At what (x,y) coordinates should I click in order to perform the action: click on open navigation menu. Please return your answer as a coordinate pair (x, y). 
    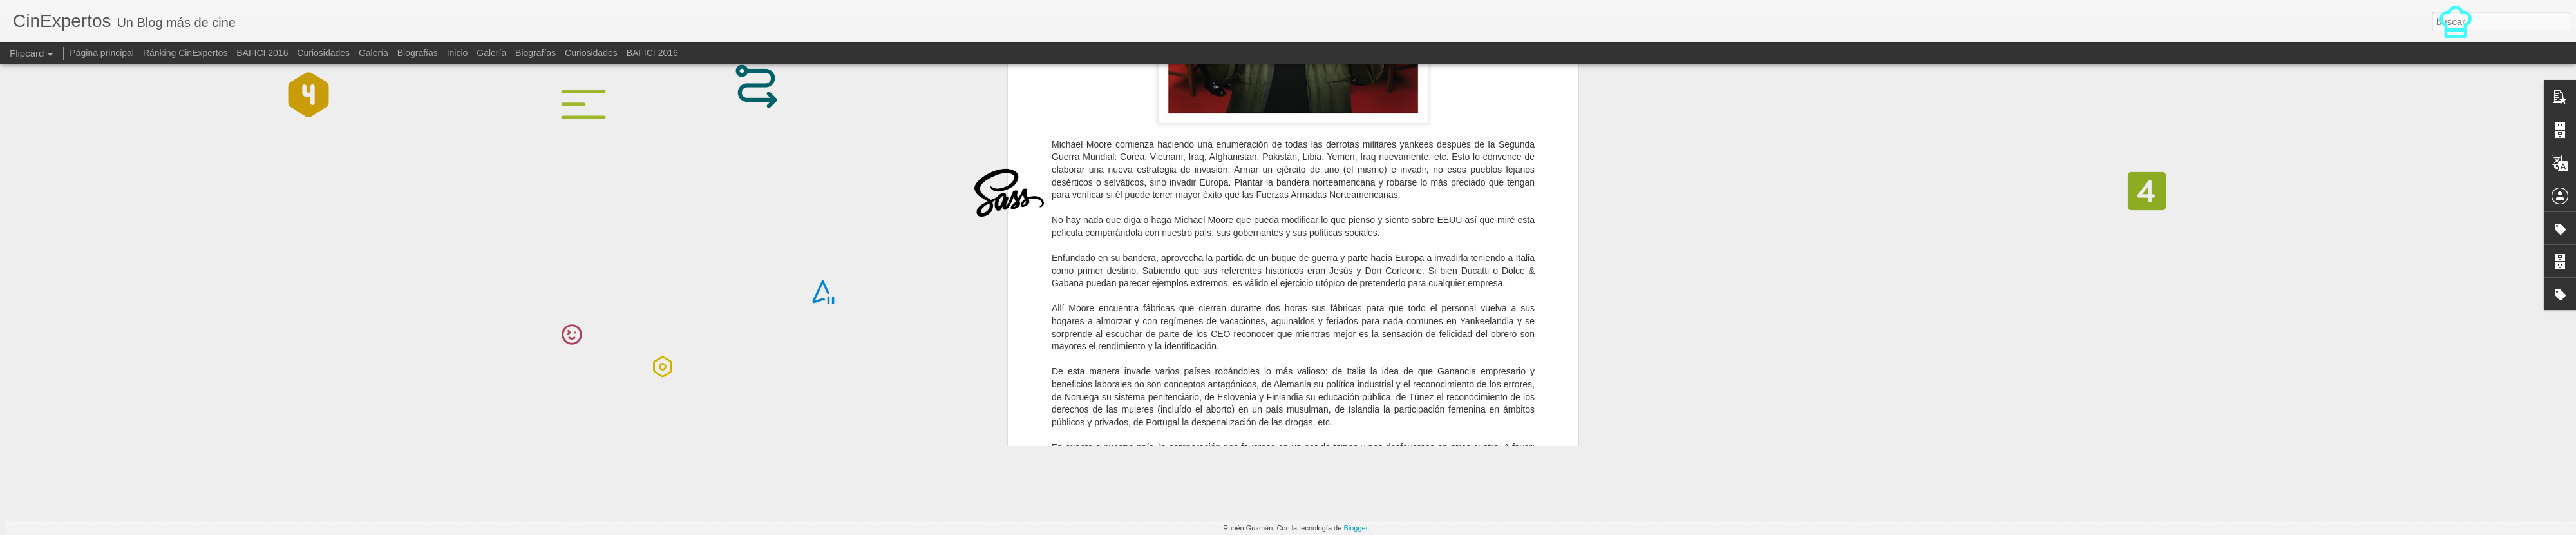
    Looking at the image, I should click on (583, 104).